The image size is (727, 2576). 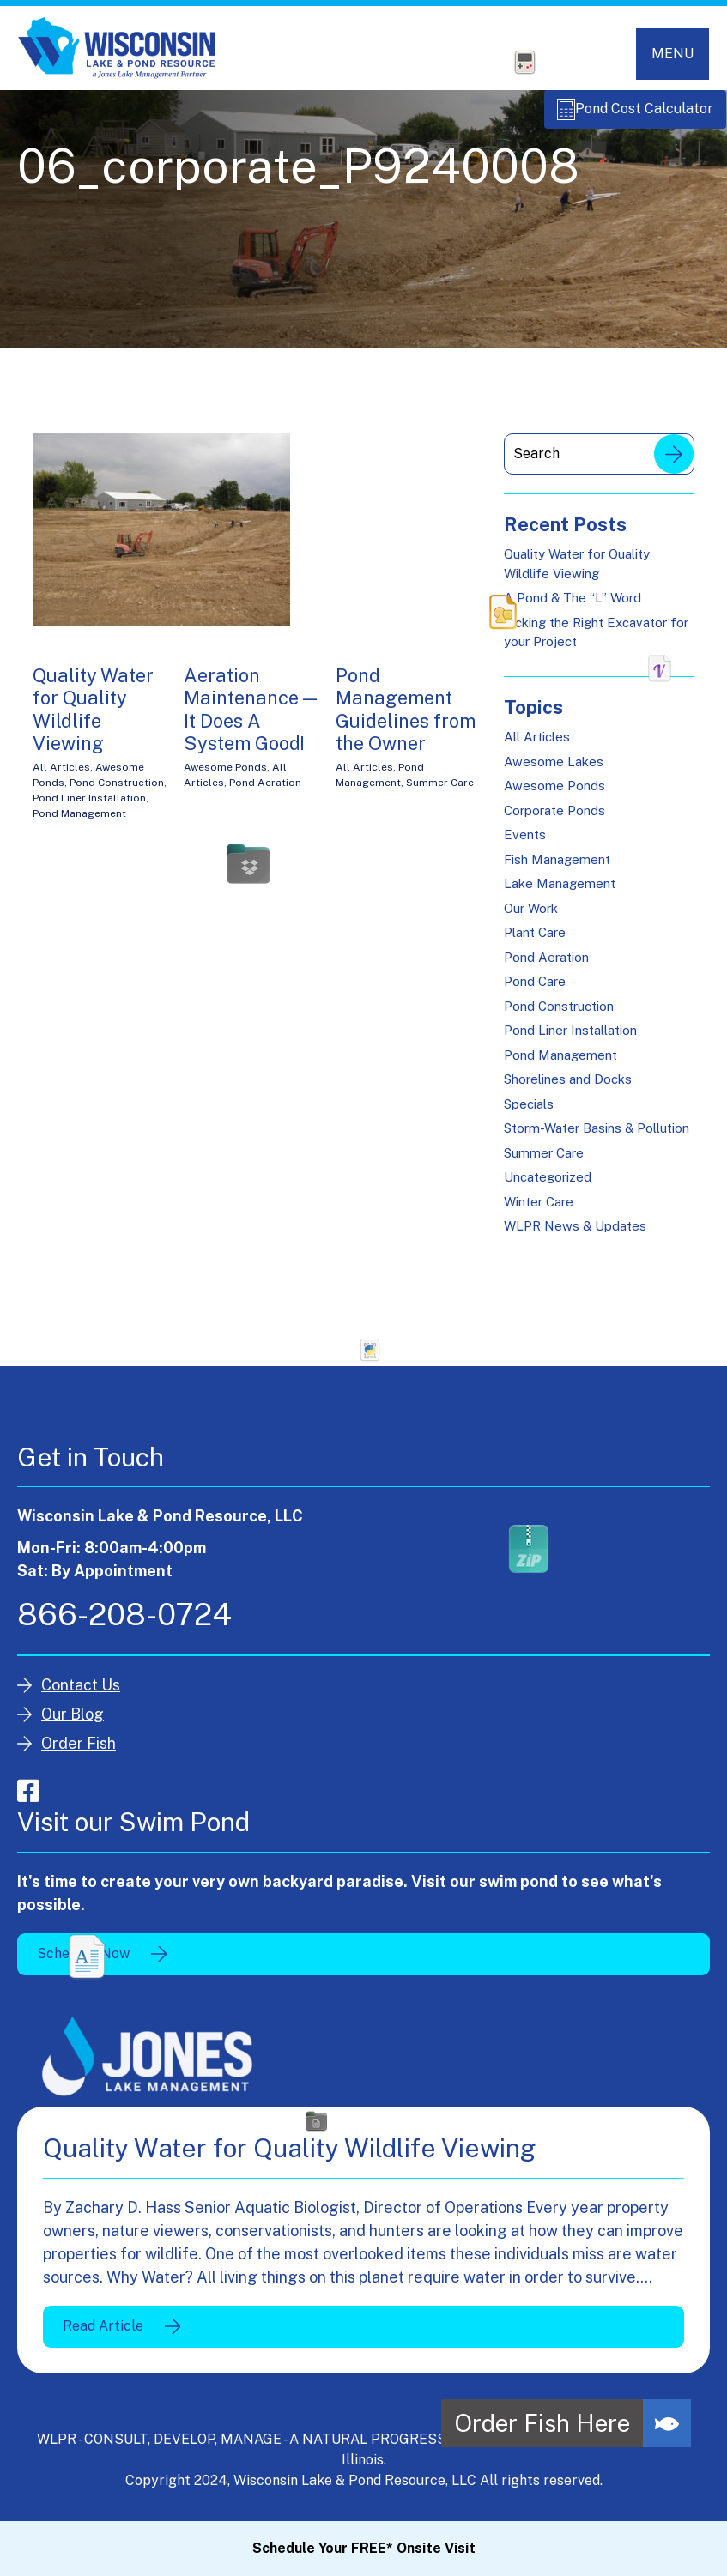 What do you see at coordinates (503, 612) in the screenshot?
I see `a libreoffice draw document file` at bounding box center [503, 612].